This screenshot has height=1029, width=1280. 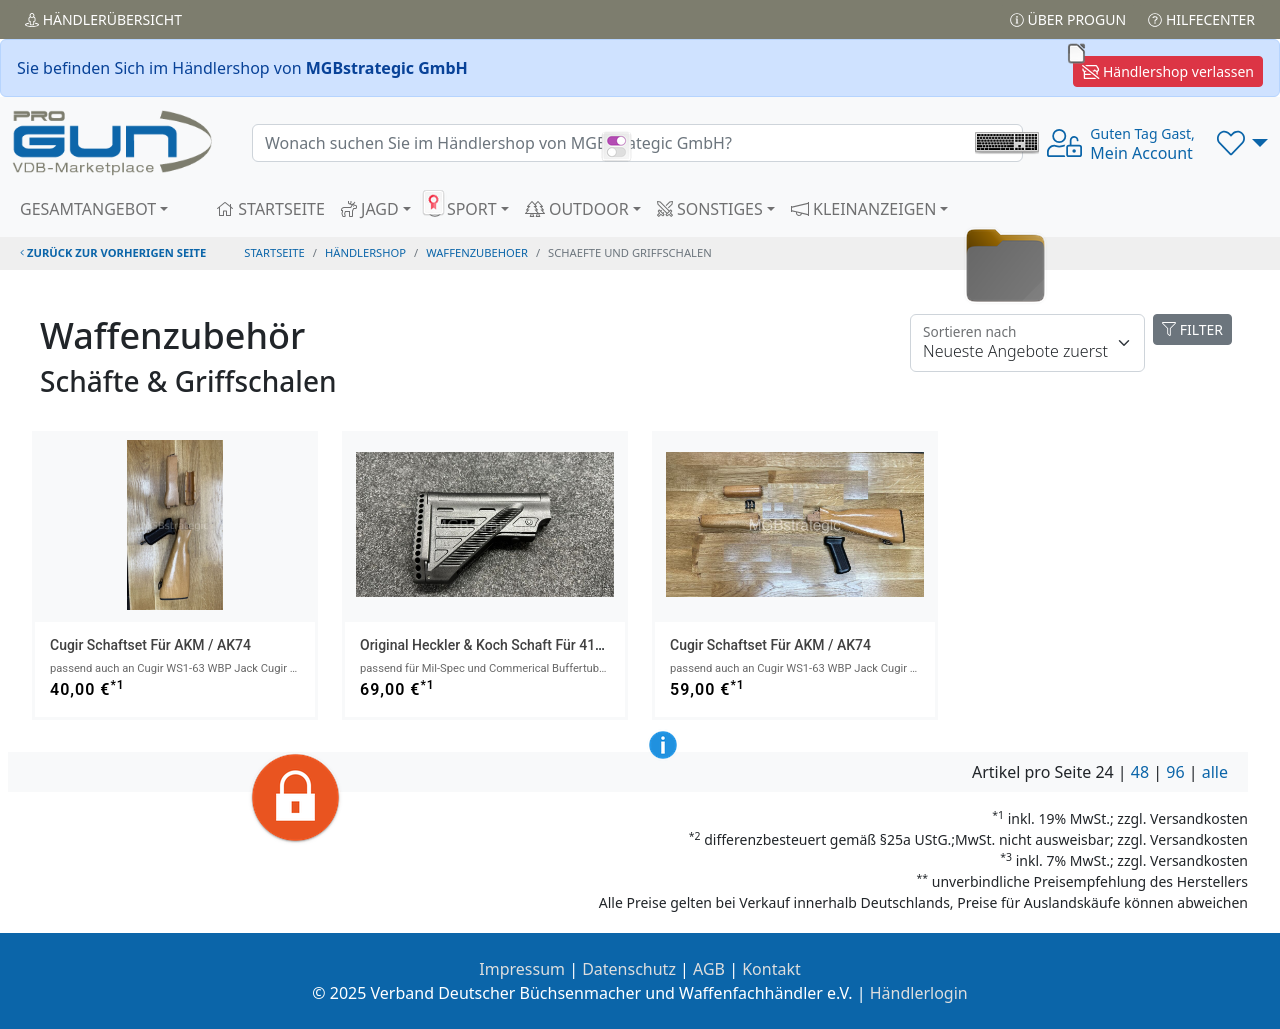 I want to click on open libreoffice start center, so click(x=1076, y=53).